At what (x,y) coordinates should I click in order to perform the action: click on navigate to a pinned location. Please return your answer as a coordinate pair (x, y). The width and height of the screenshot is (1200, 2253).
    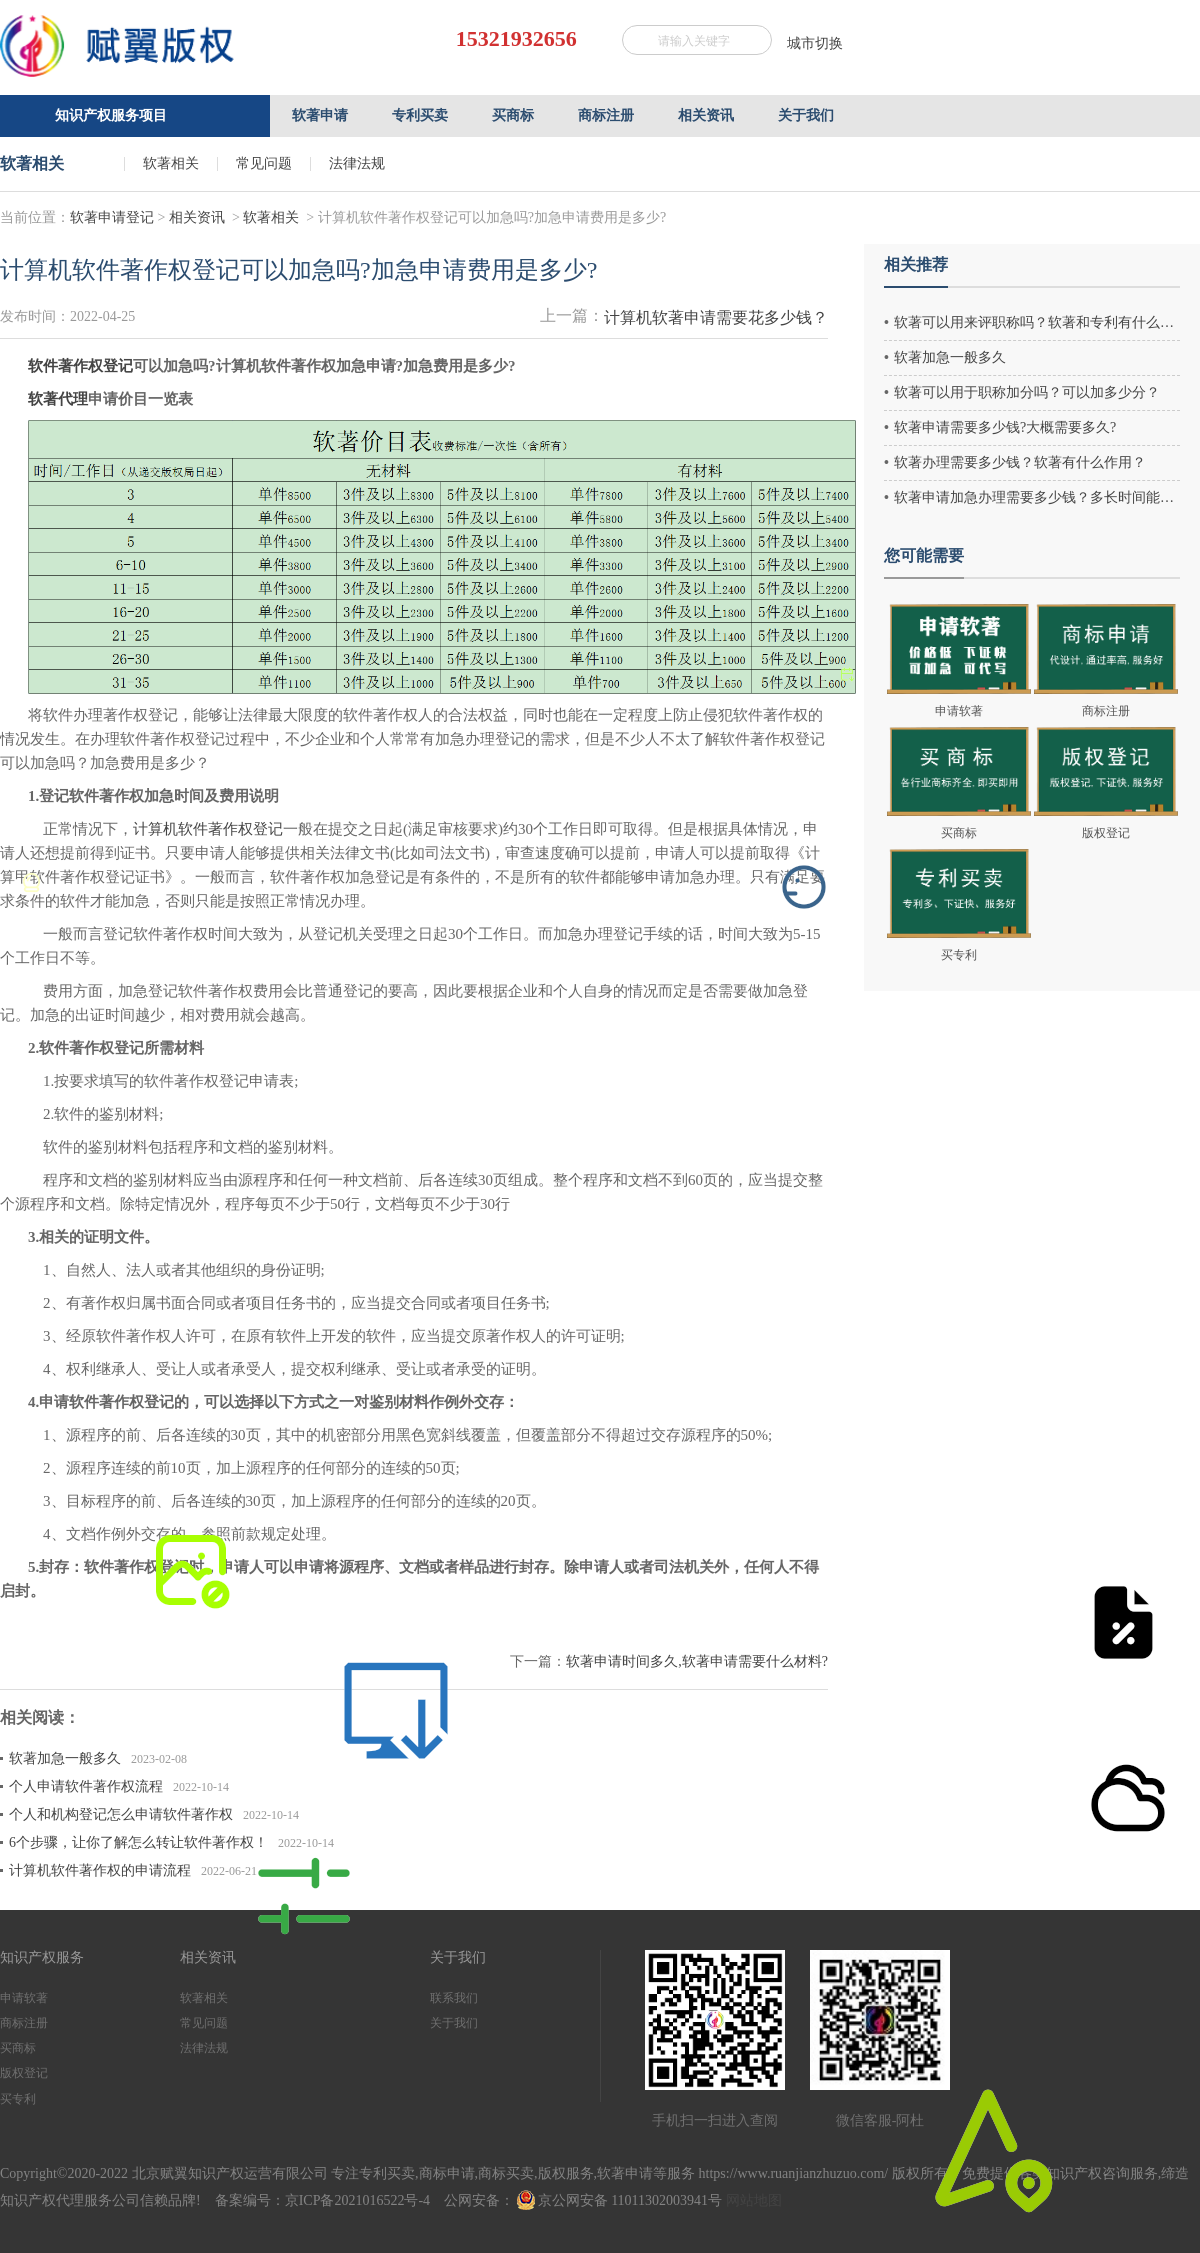
    Looking at the image, I should click on (988, 2148).